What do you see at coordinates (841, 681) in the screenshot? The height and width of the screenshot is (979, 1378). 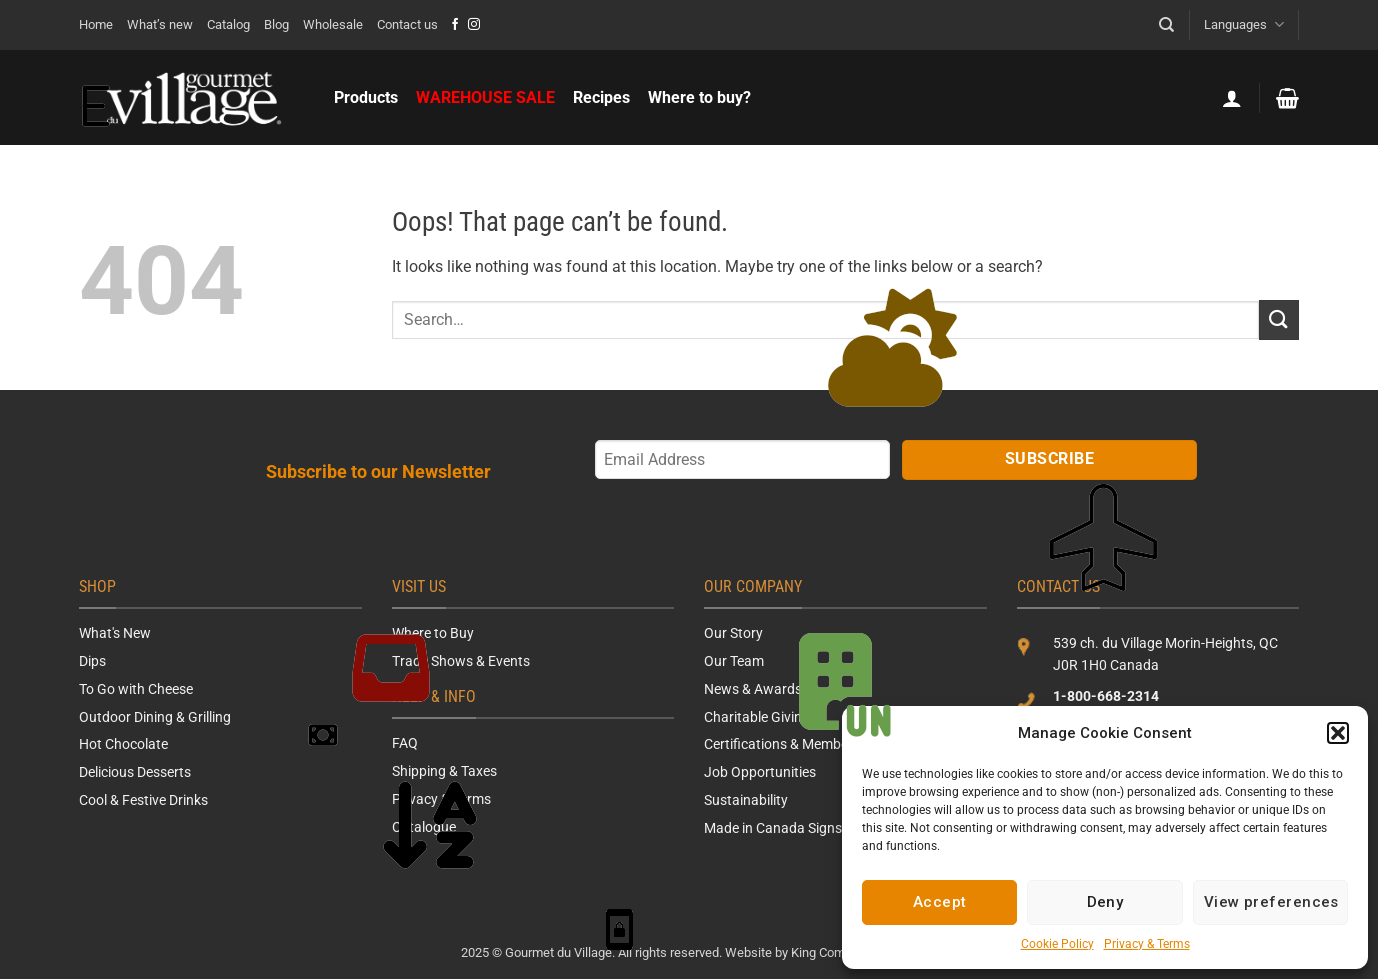 I see `access united nations building or headquarters` at bounding box center [841, 681].